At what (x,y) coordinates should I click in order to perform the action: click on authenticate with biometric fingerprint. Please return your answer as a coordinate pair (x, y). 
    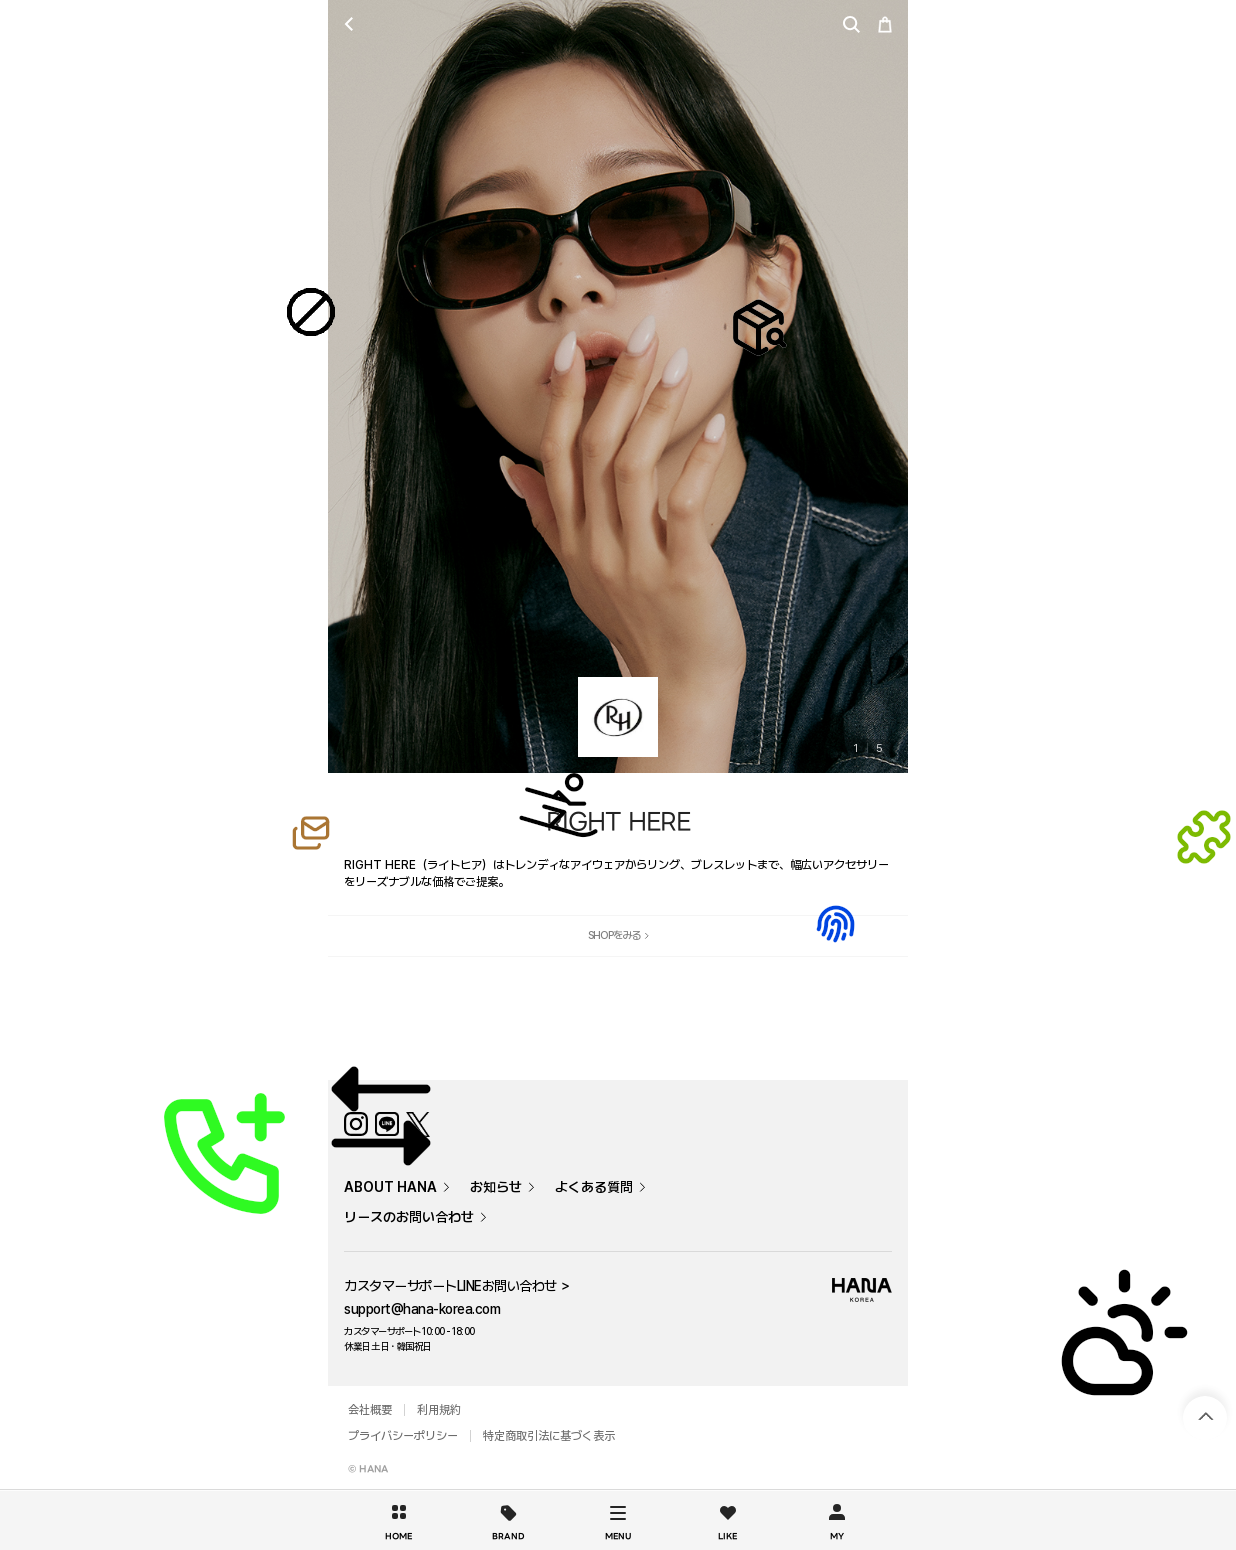
    Looking at the image, I should click on (836, 924).